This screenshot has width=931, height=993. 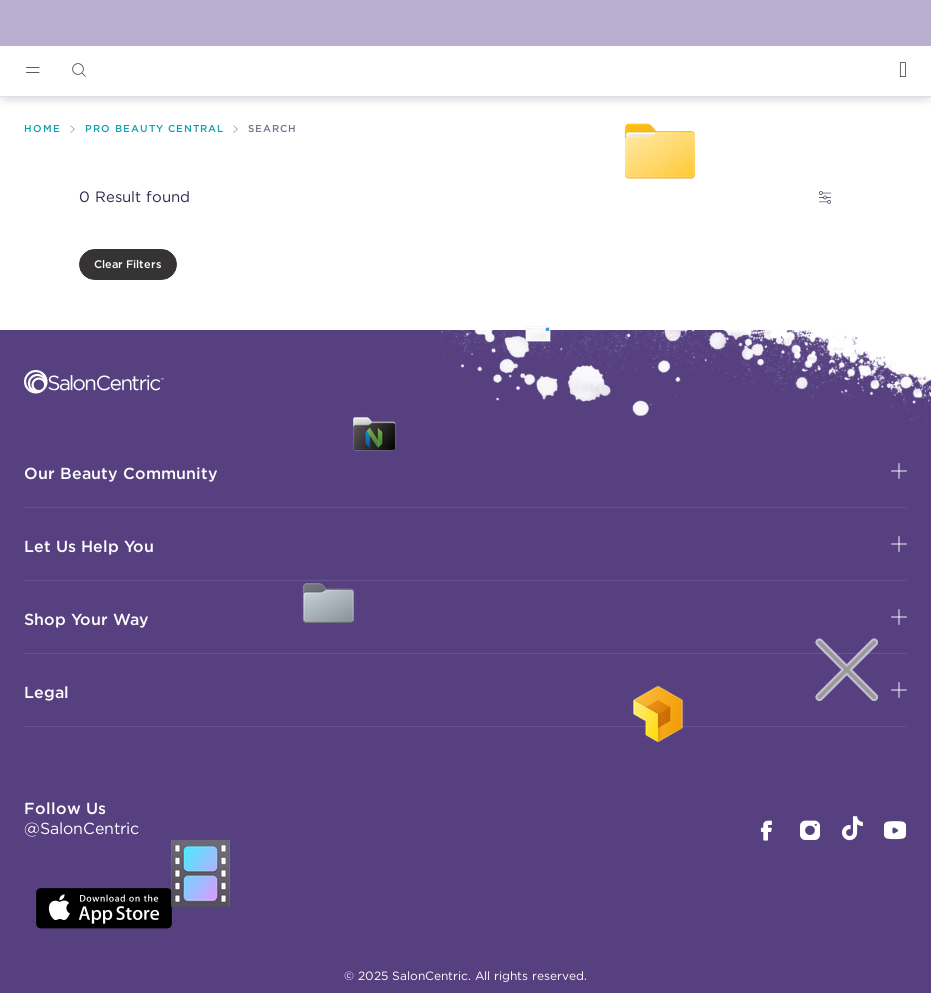 I want to click on open video player or media library, so click(x=200, y=873).